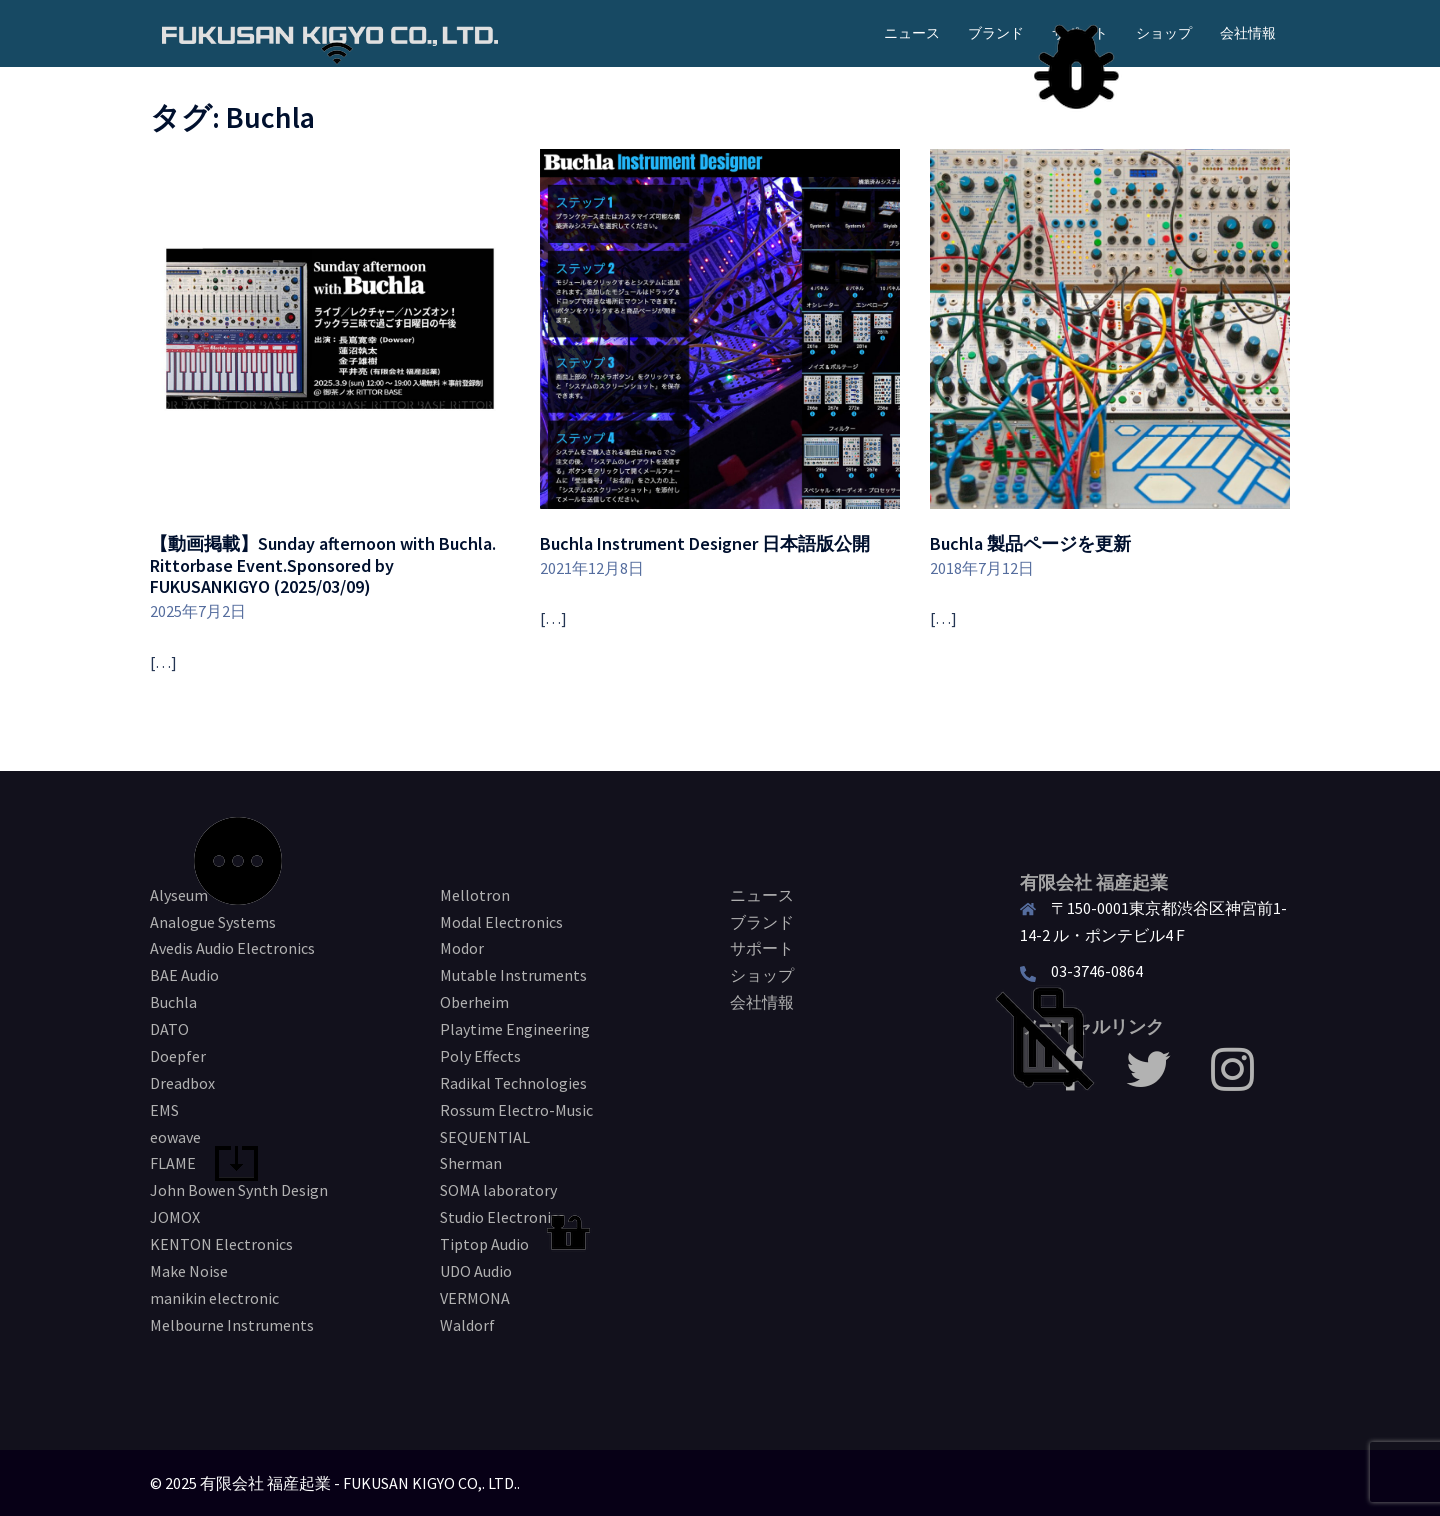  I want to click on no luggage allowed in this area, so click(1048, 1037).